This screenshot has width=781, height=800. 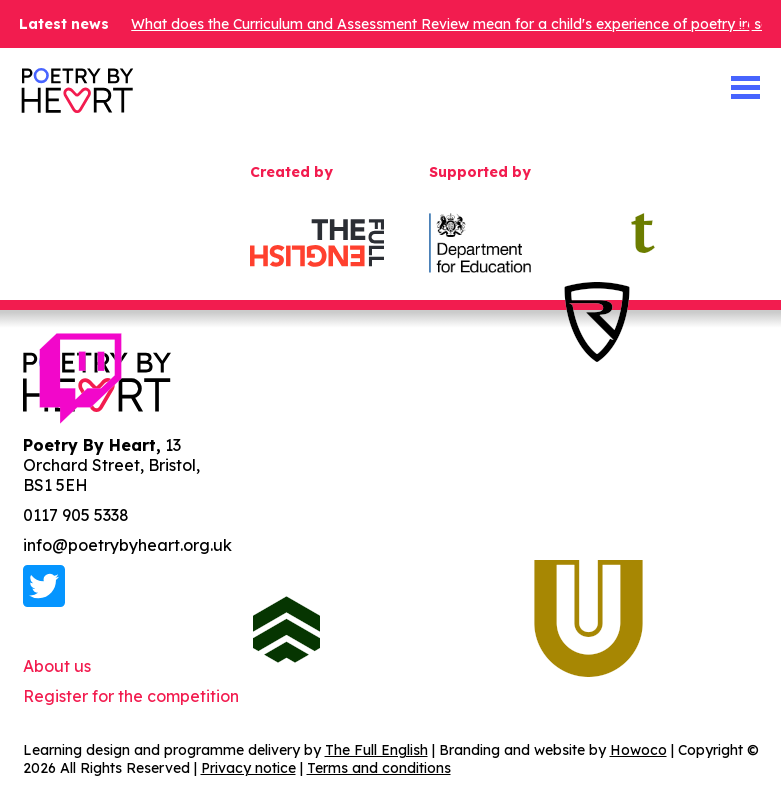 What do you see at coordinates (588, 618) in the screenshot?
I see `vueuse library logo` at bounding box center [588, 618].